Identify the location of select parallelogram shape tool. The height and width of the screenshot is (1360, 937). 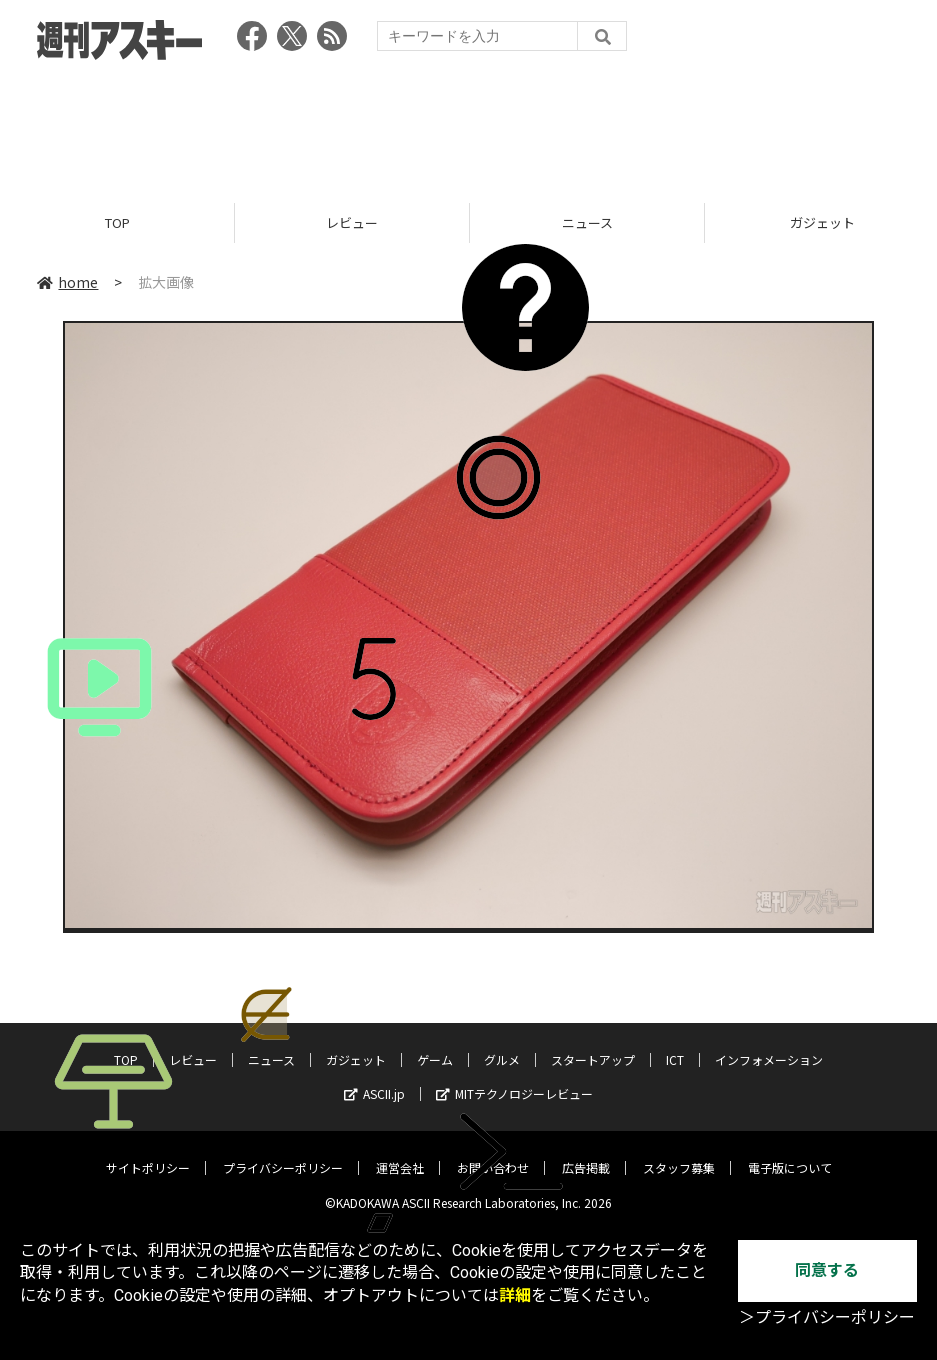
(380, 1223).